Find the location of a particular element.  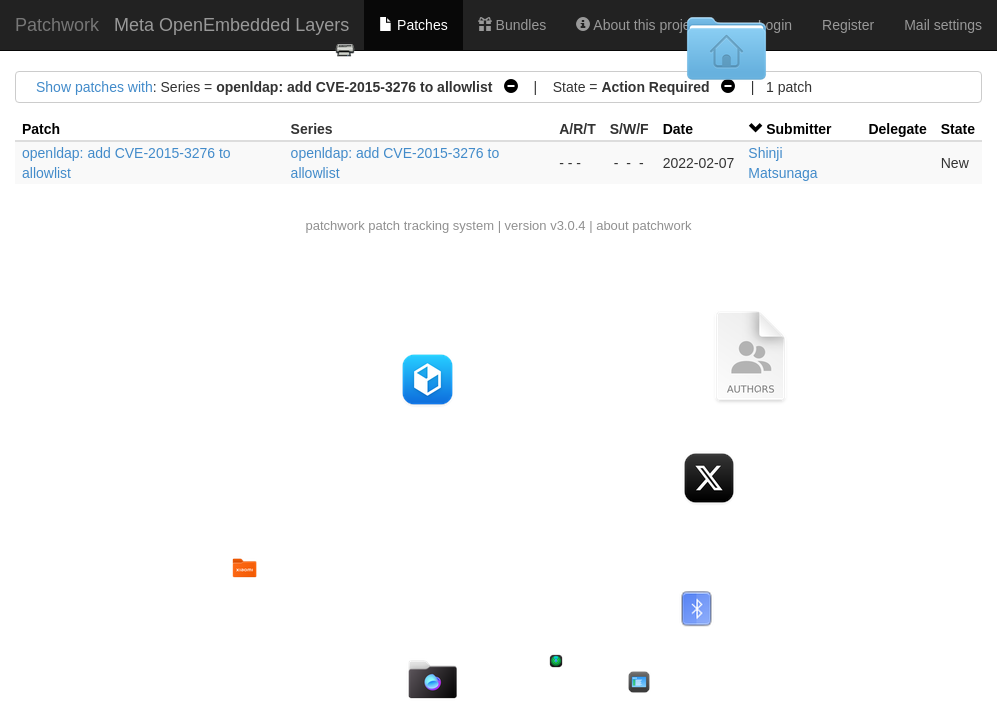

open the X (formerly Twitter) app is located at coordinates (709, 478).